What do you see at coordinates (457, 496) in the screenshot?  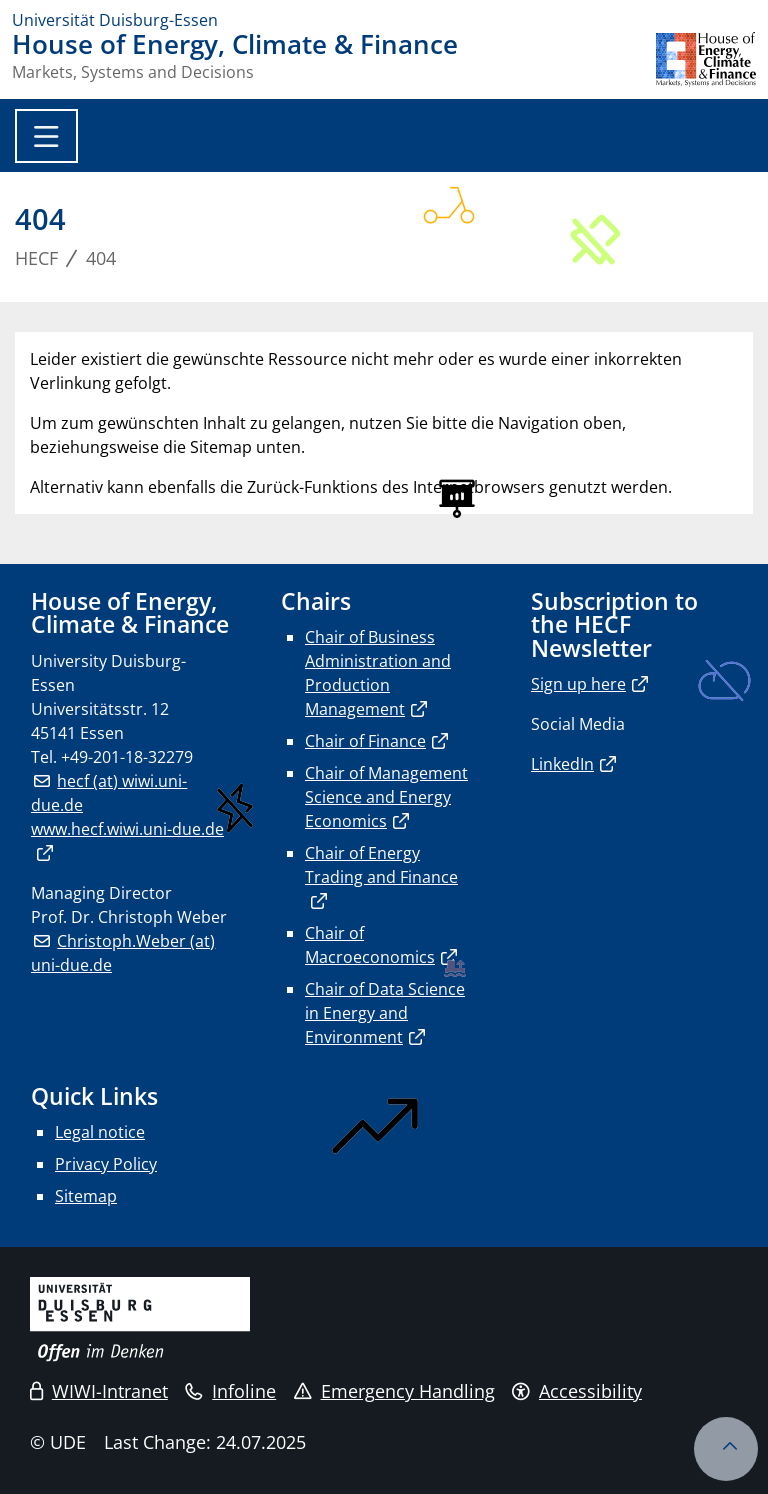 I see `view presentation with charts` at bounding box center [457, 496].